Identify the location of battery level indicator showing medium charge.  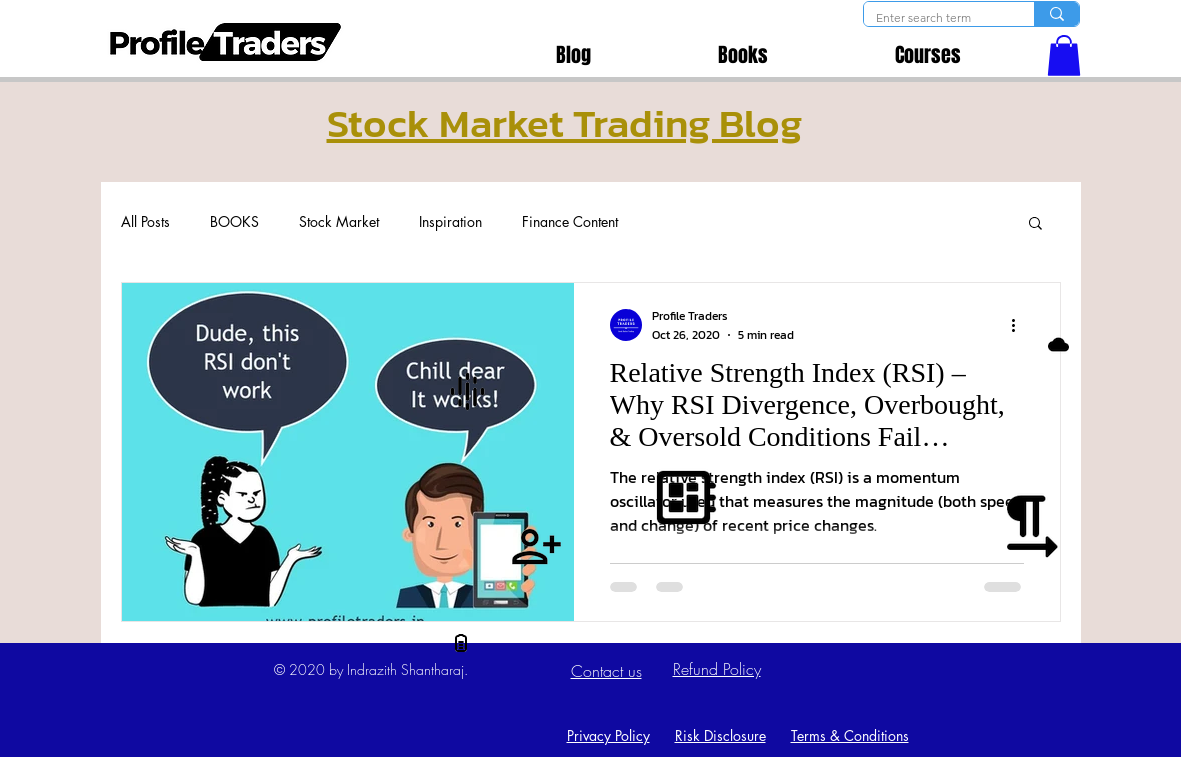
(461, 643).